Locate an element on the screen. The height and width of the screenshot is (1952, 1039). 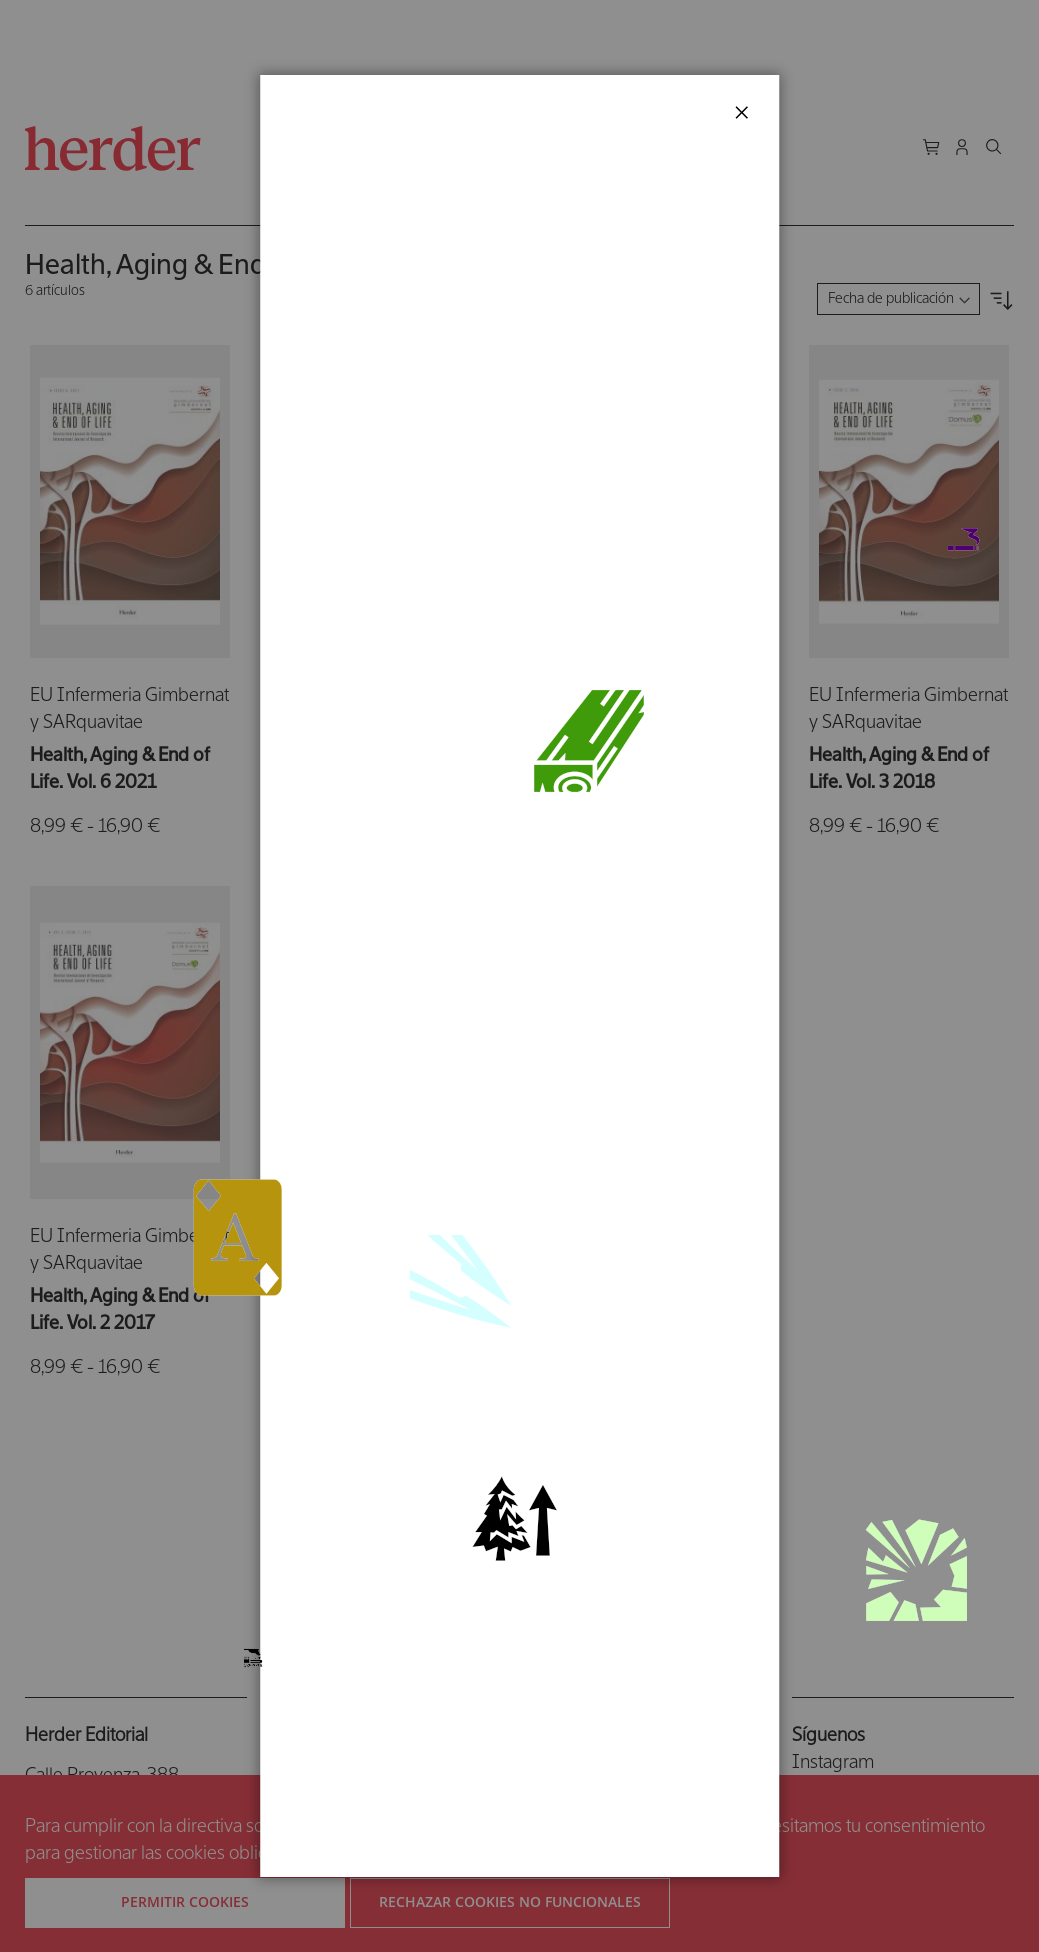
indicates a designated smoking area is located at coordinates (963, 543).